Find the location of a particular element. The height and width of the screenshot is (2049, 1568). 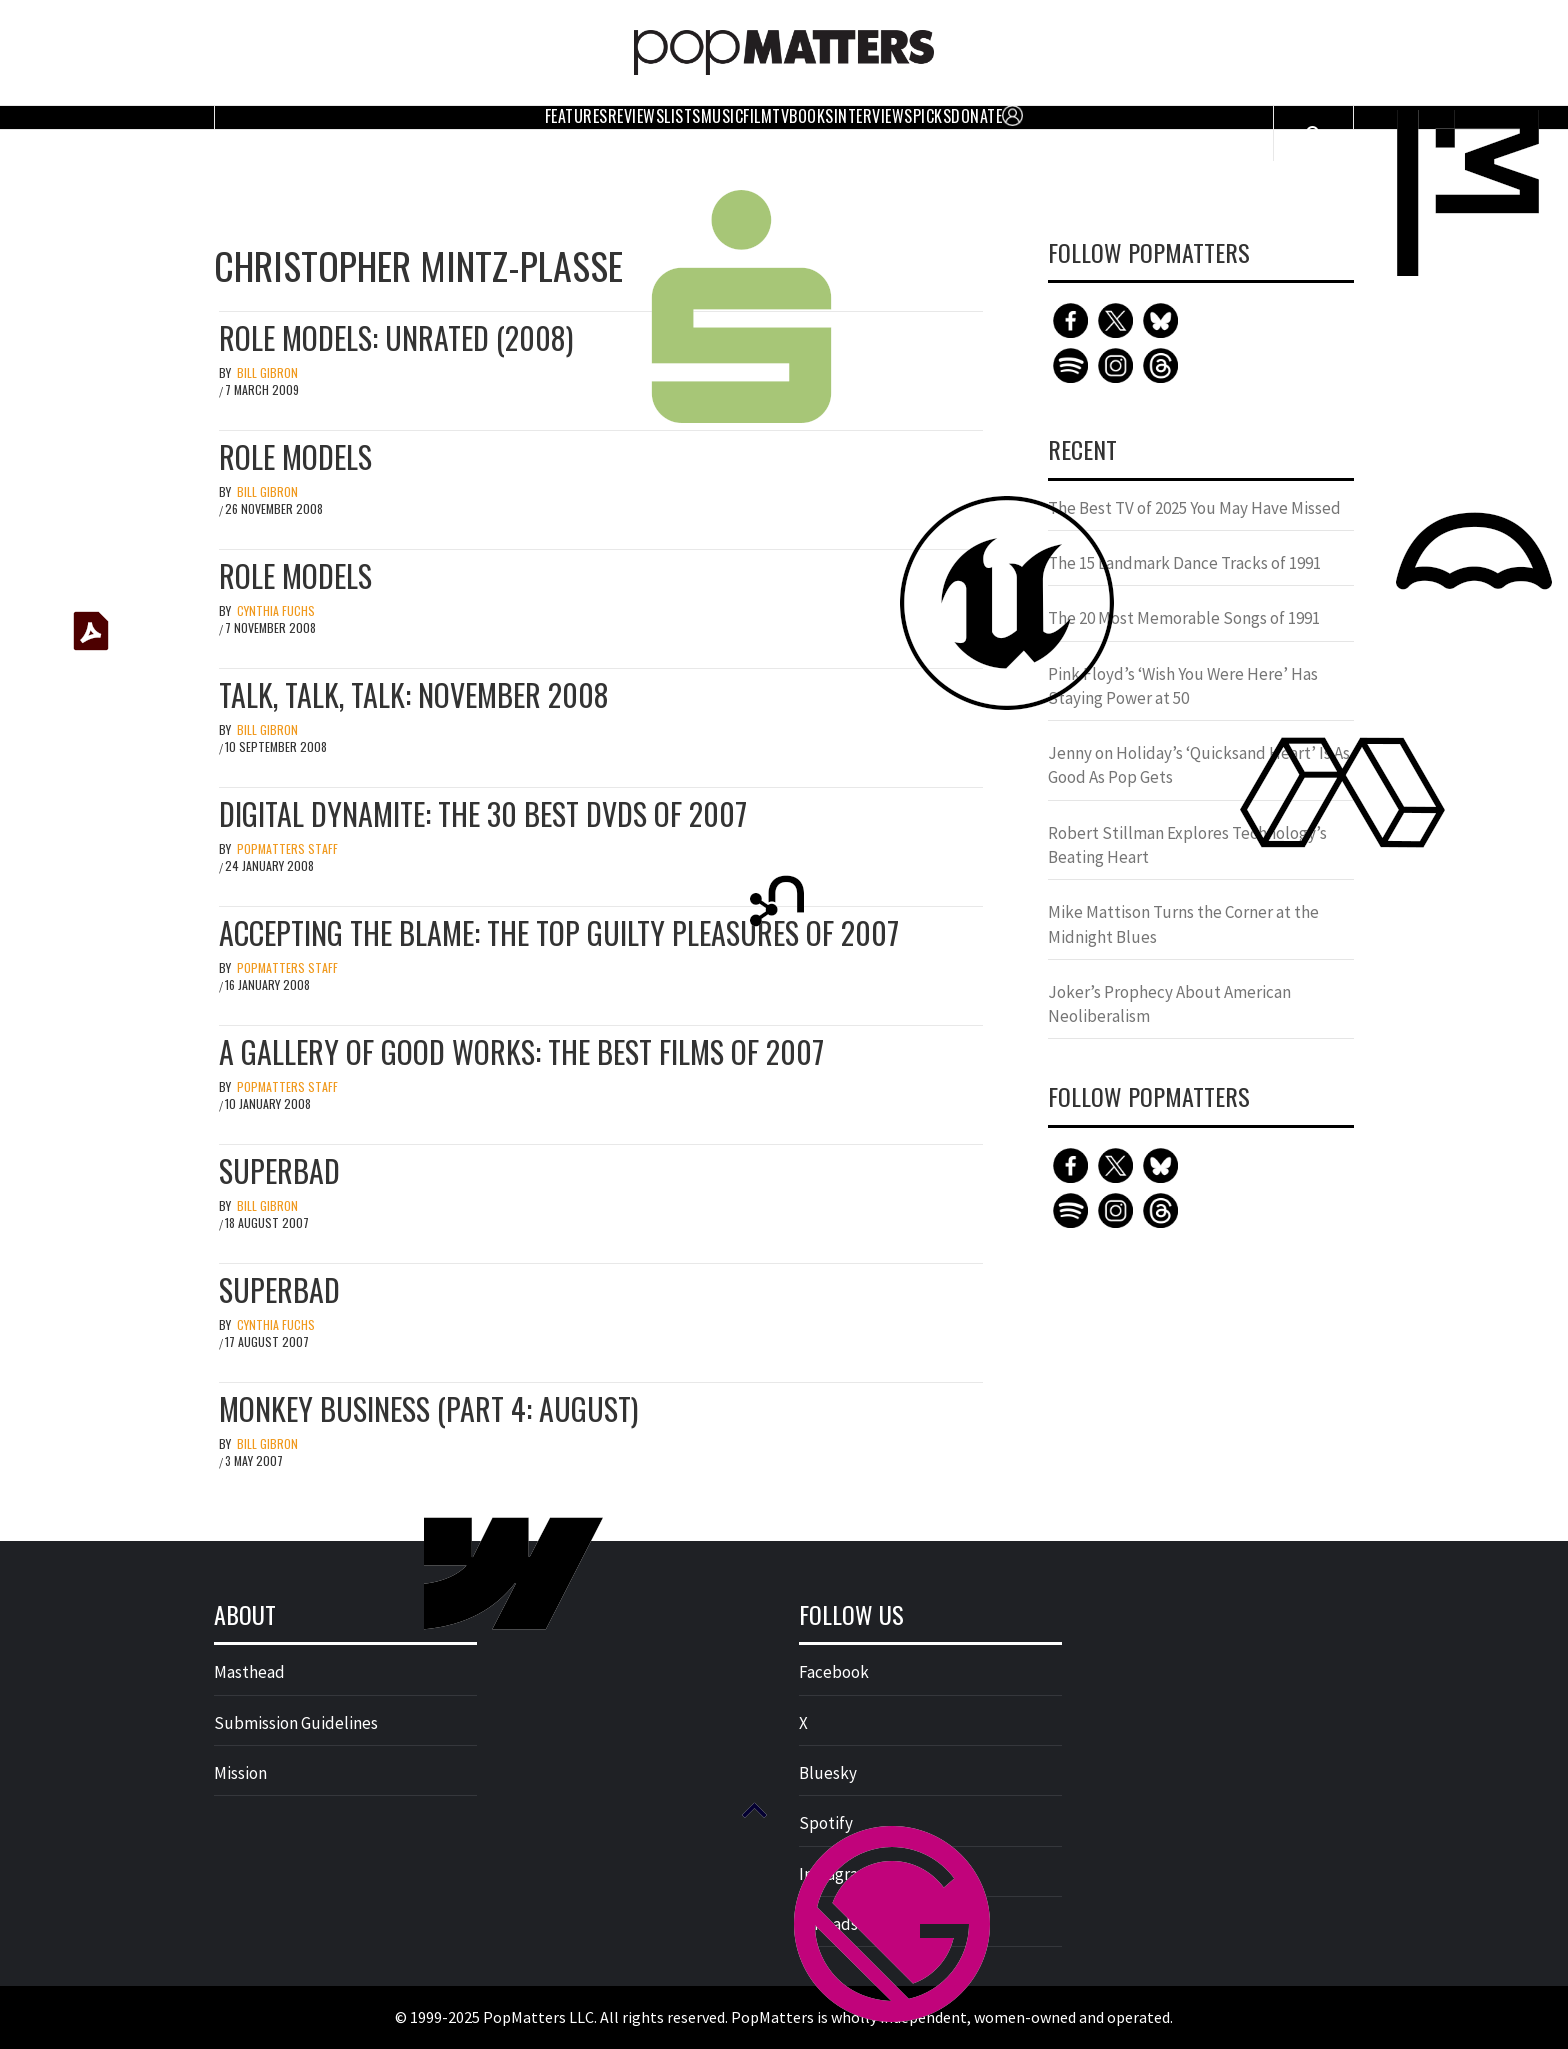

open a PDF document is located at coordinates (91, 631).